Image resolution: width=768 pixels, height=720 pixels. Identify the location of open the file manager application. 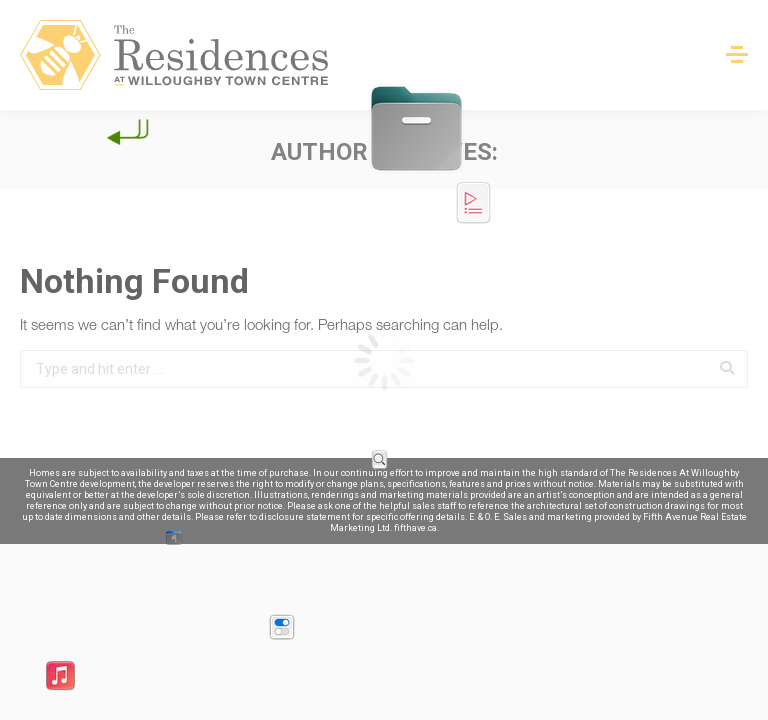
(416, 128).